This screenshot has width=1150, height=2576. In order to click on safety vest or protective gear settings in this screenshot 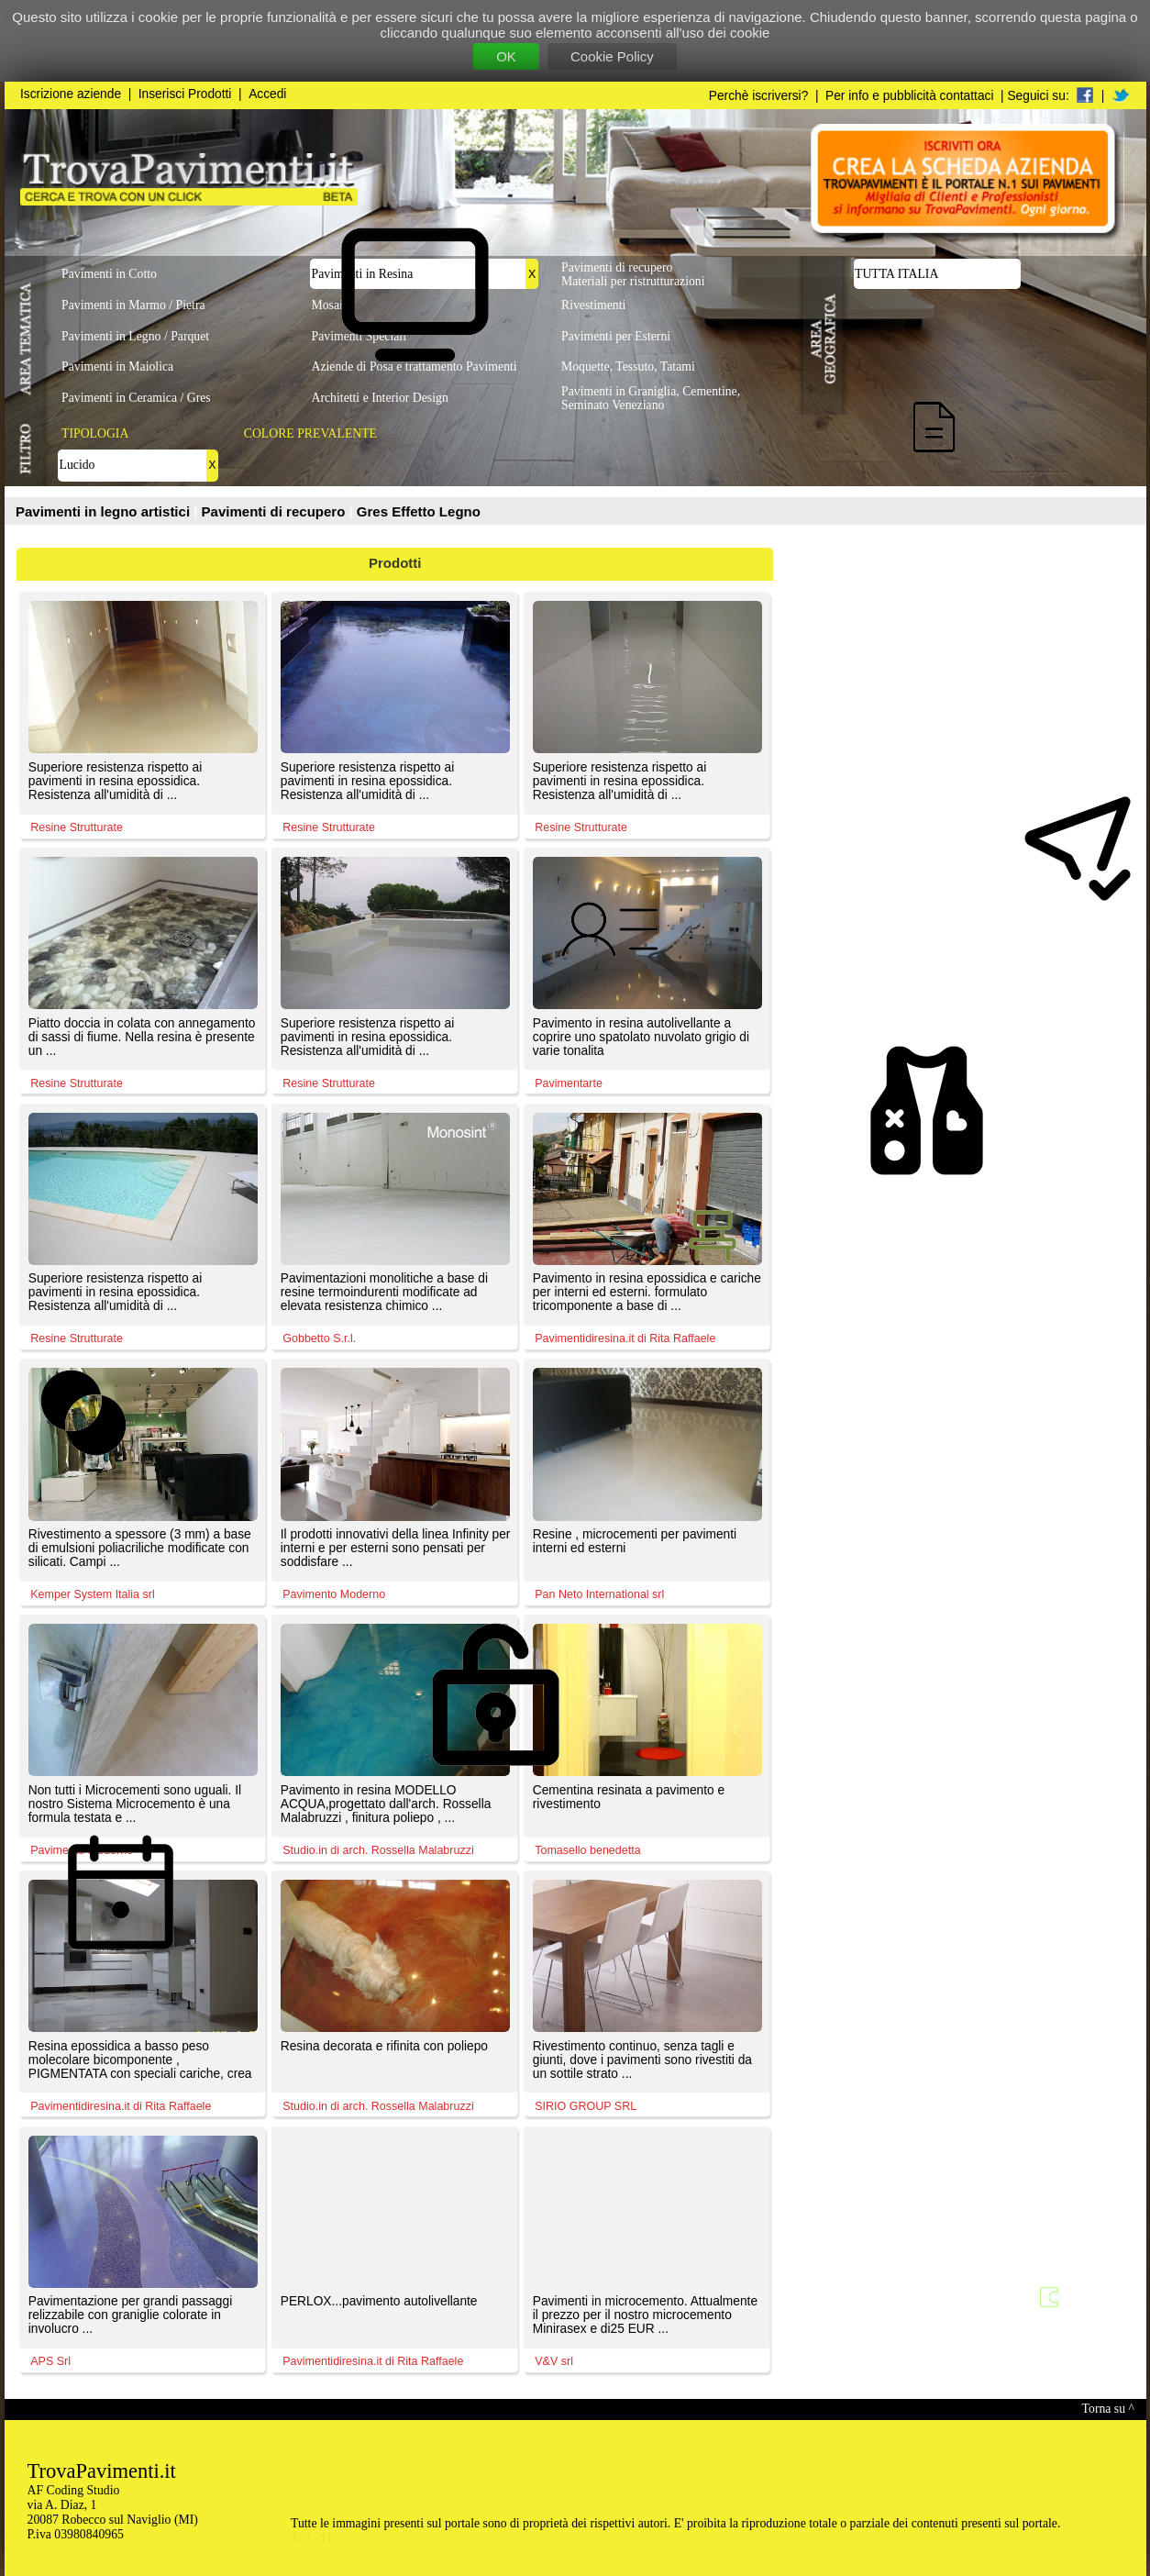, I will do `click(926, 1110)`.